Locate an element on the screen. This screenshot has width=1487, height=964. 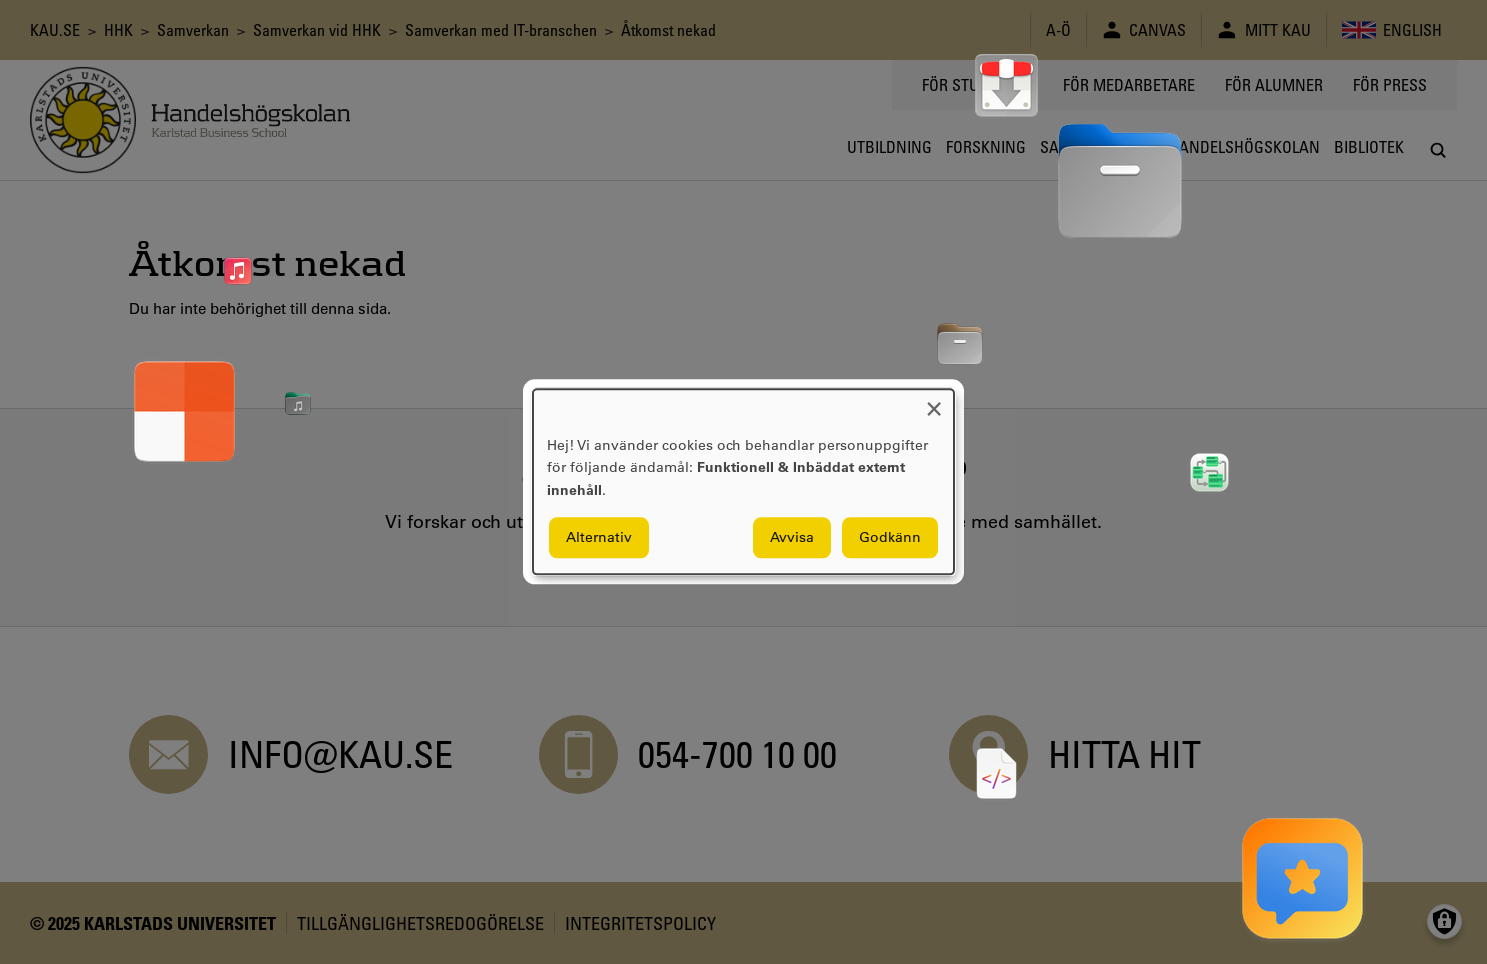
open gaphor modeling application is located at coordinates (1209, 472).